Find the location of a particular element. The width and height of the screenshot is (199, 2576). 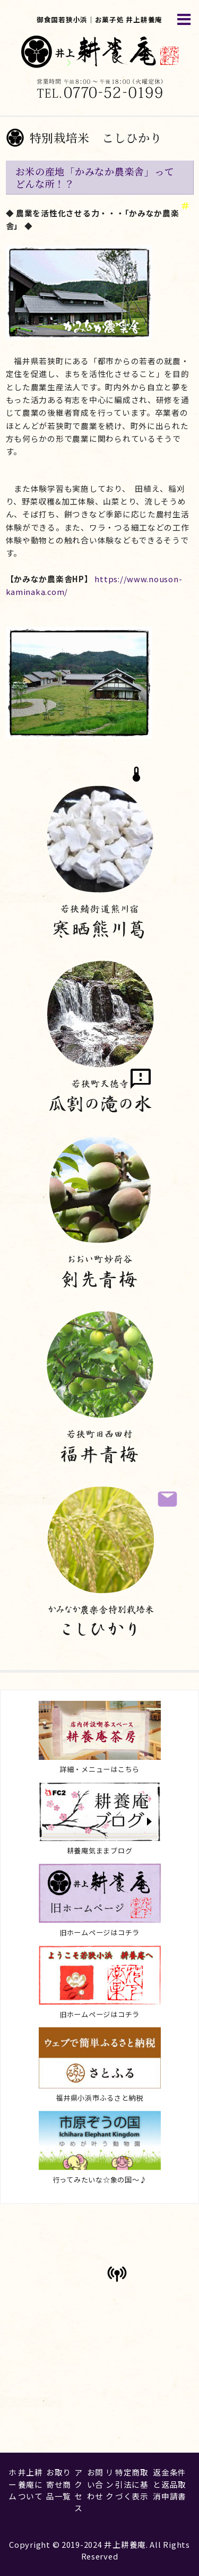

navigate to the next item or screen is located at coordinates (68, 63).